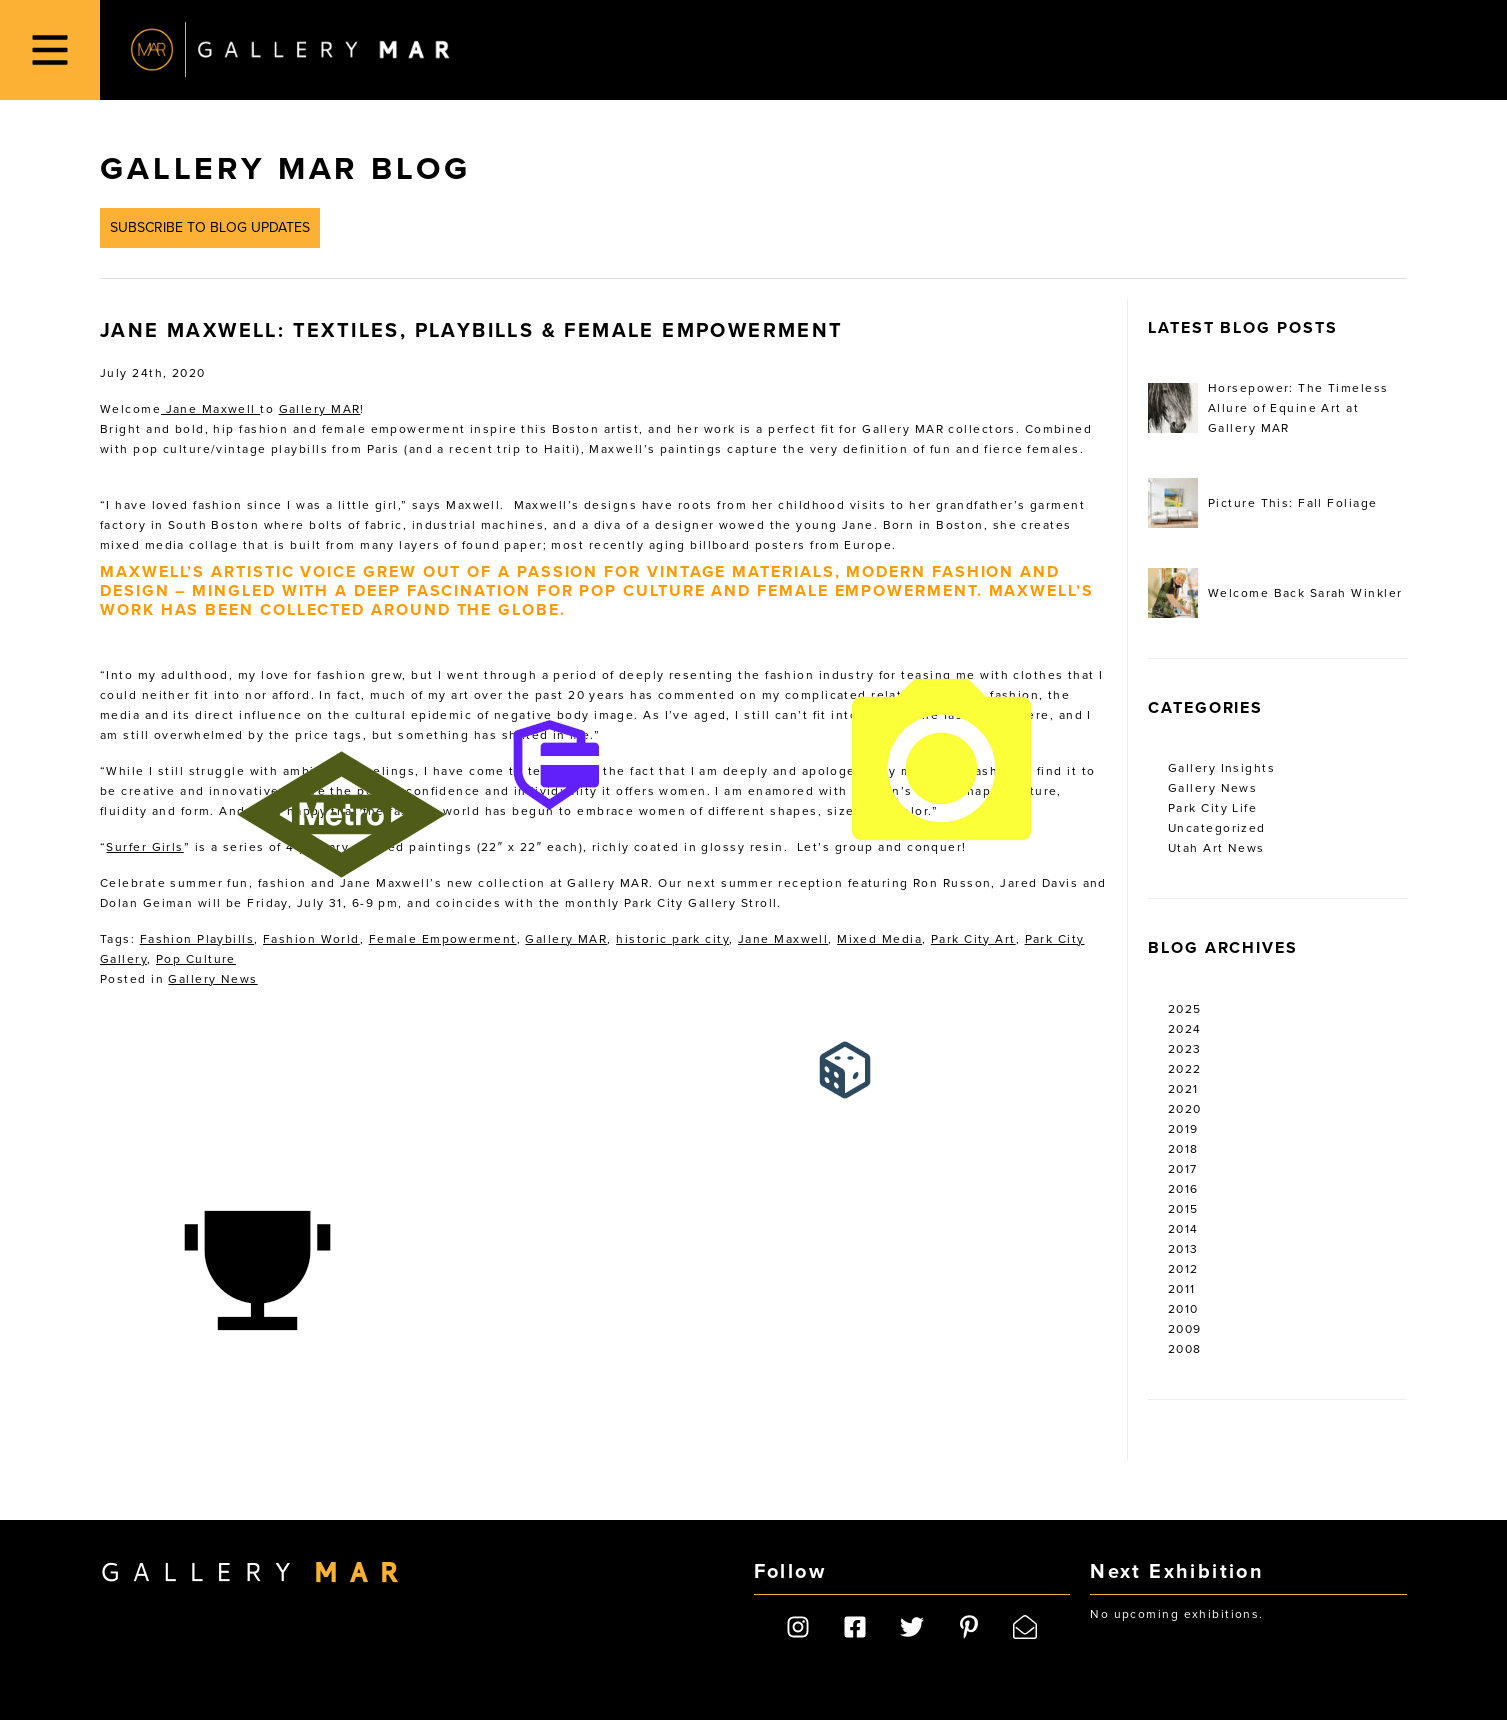 The height and width of the screenshot is (1720, 1507). I want to click on randomize or shuffle content, so click(845, 1070).